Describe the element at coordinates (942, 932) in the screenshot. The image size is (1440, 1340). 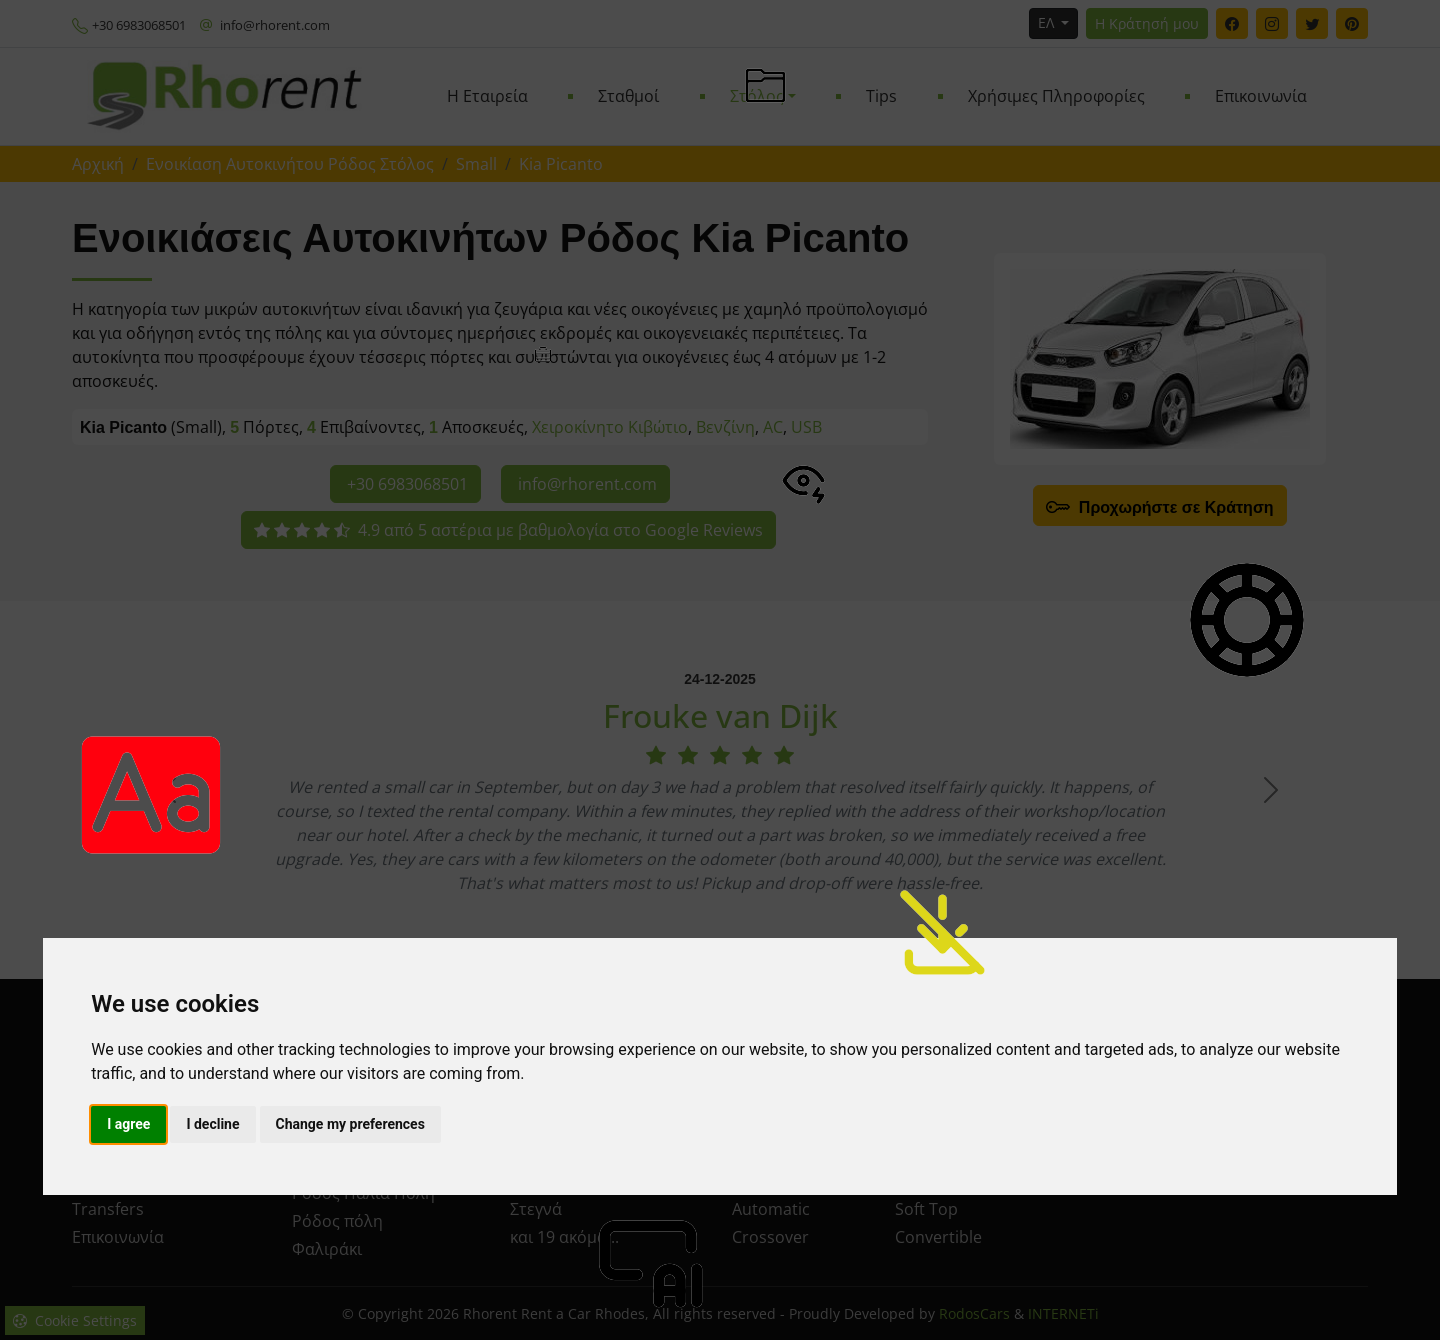
I see `download unavailable or disabled` at that location.